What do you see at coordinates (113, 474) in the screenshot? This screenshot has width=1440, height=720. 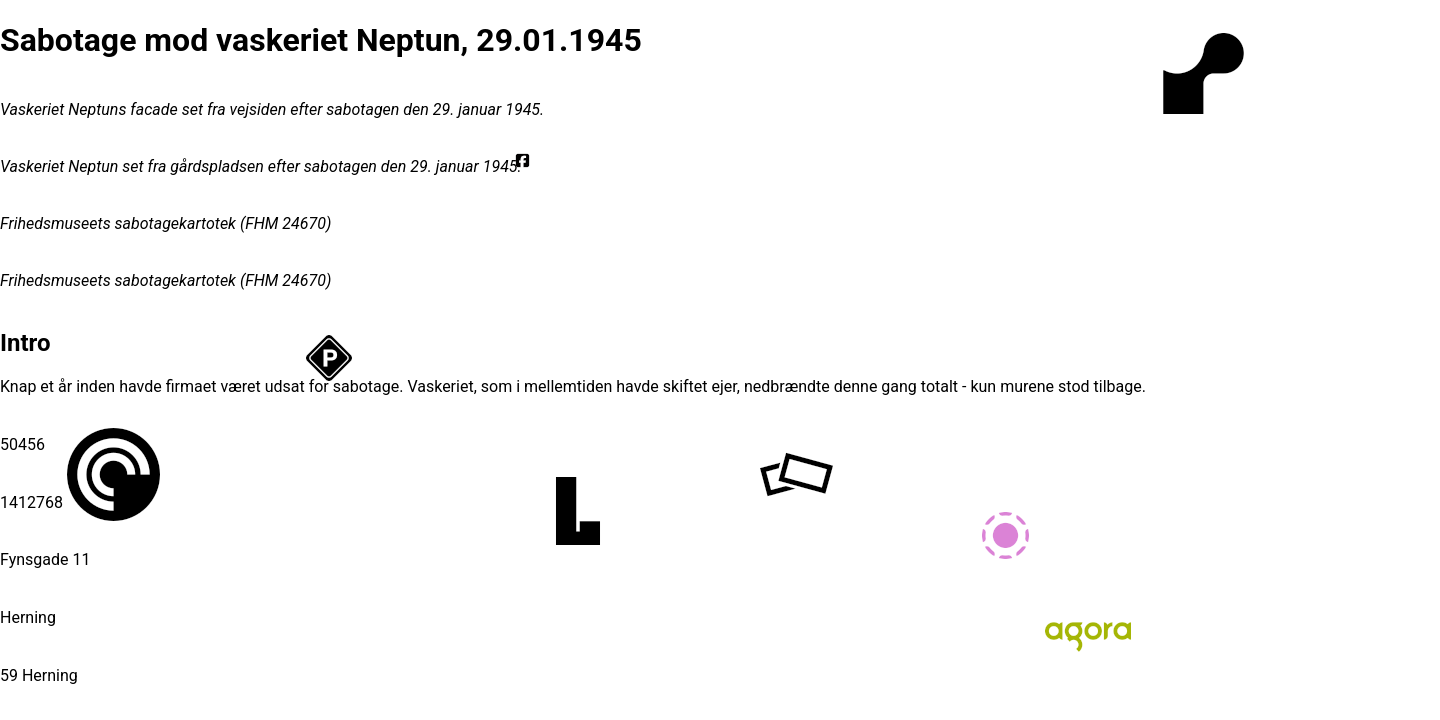 I see `open pocket casts app` at bounding box center [113, 474].